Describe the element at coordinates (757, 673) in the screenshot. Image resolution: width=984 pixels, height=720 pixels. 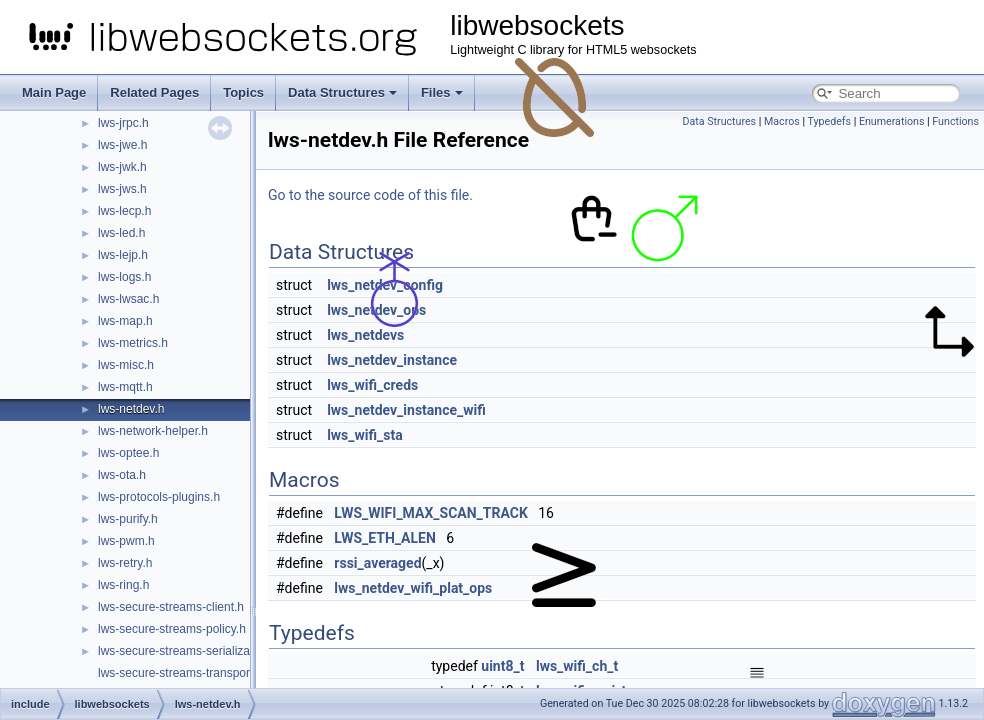
I see `justify text alignment` at that location.